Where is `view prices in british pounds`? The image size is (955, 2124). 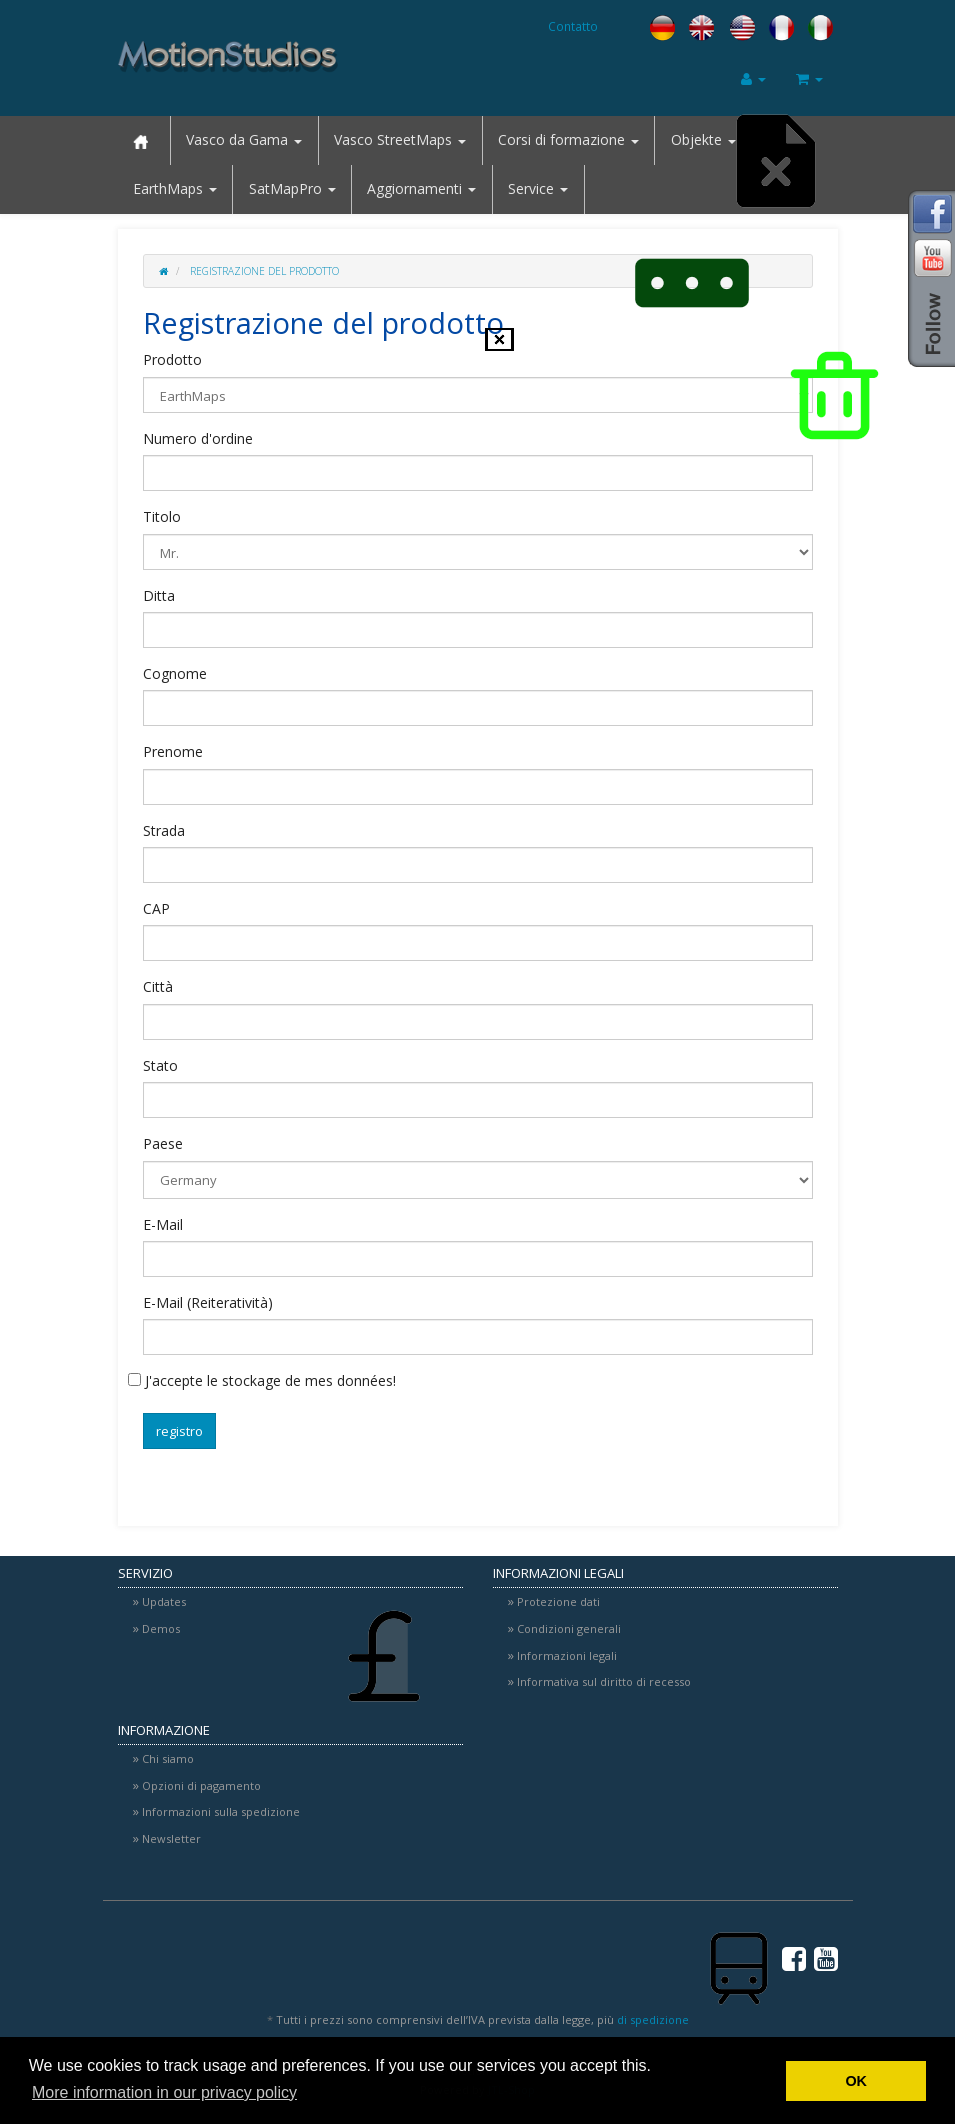
view prices in british pounds is located at coordinates (388, 1658).